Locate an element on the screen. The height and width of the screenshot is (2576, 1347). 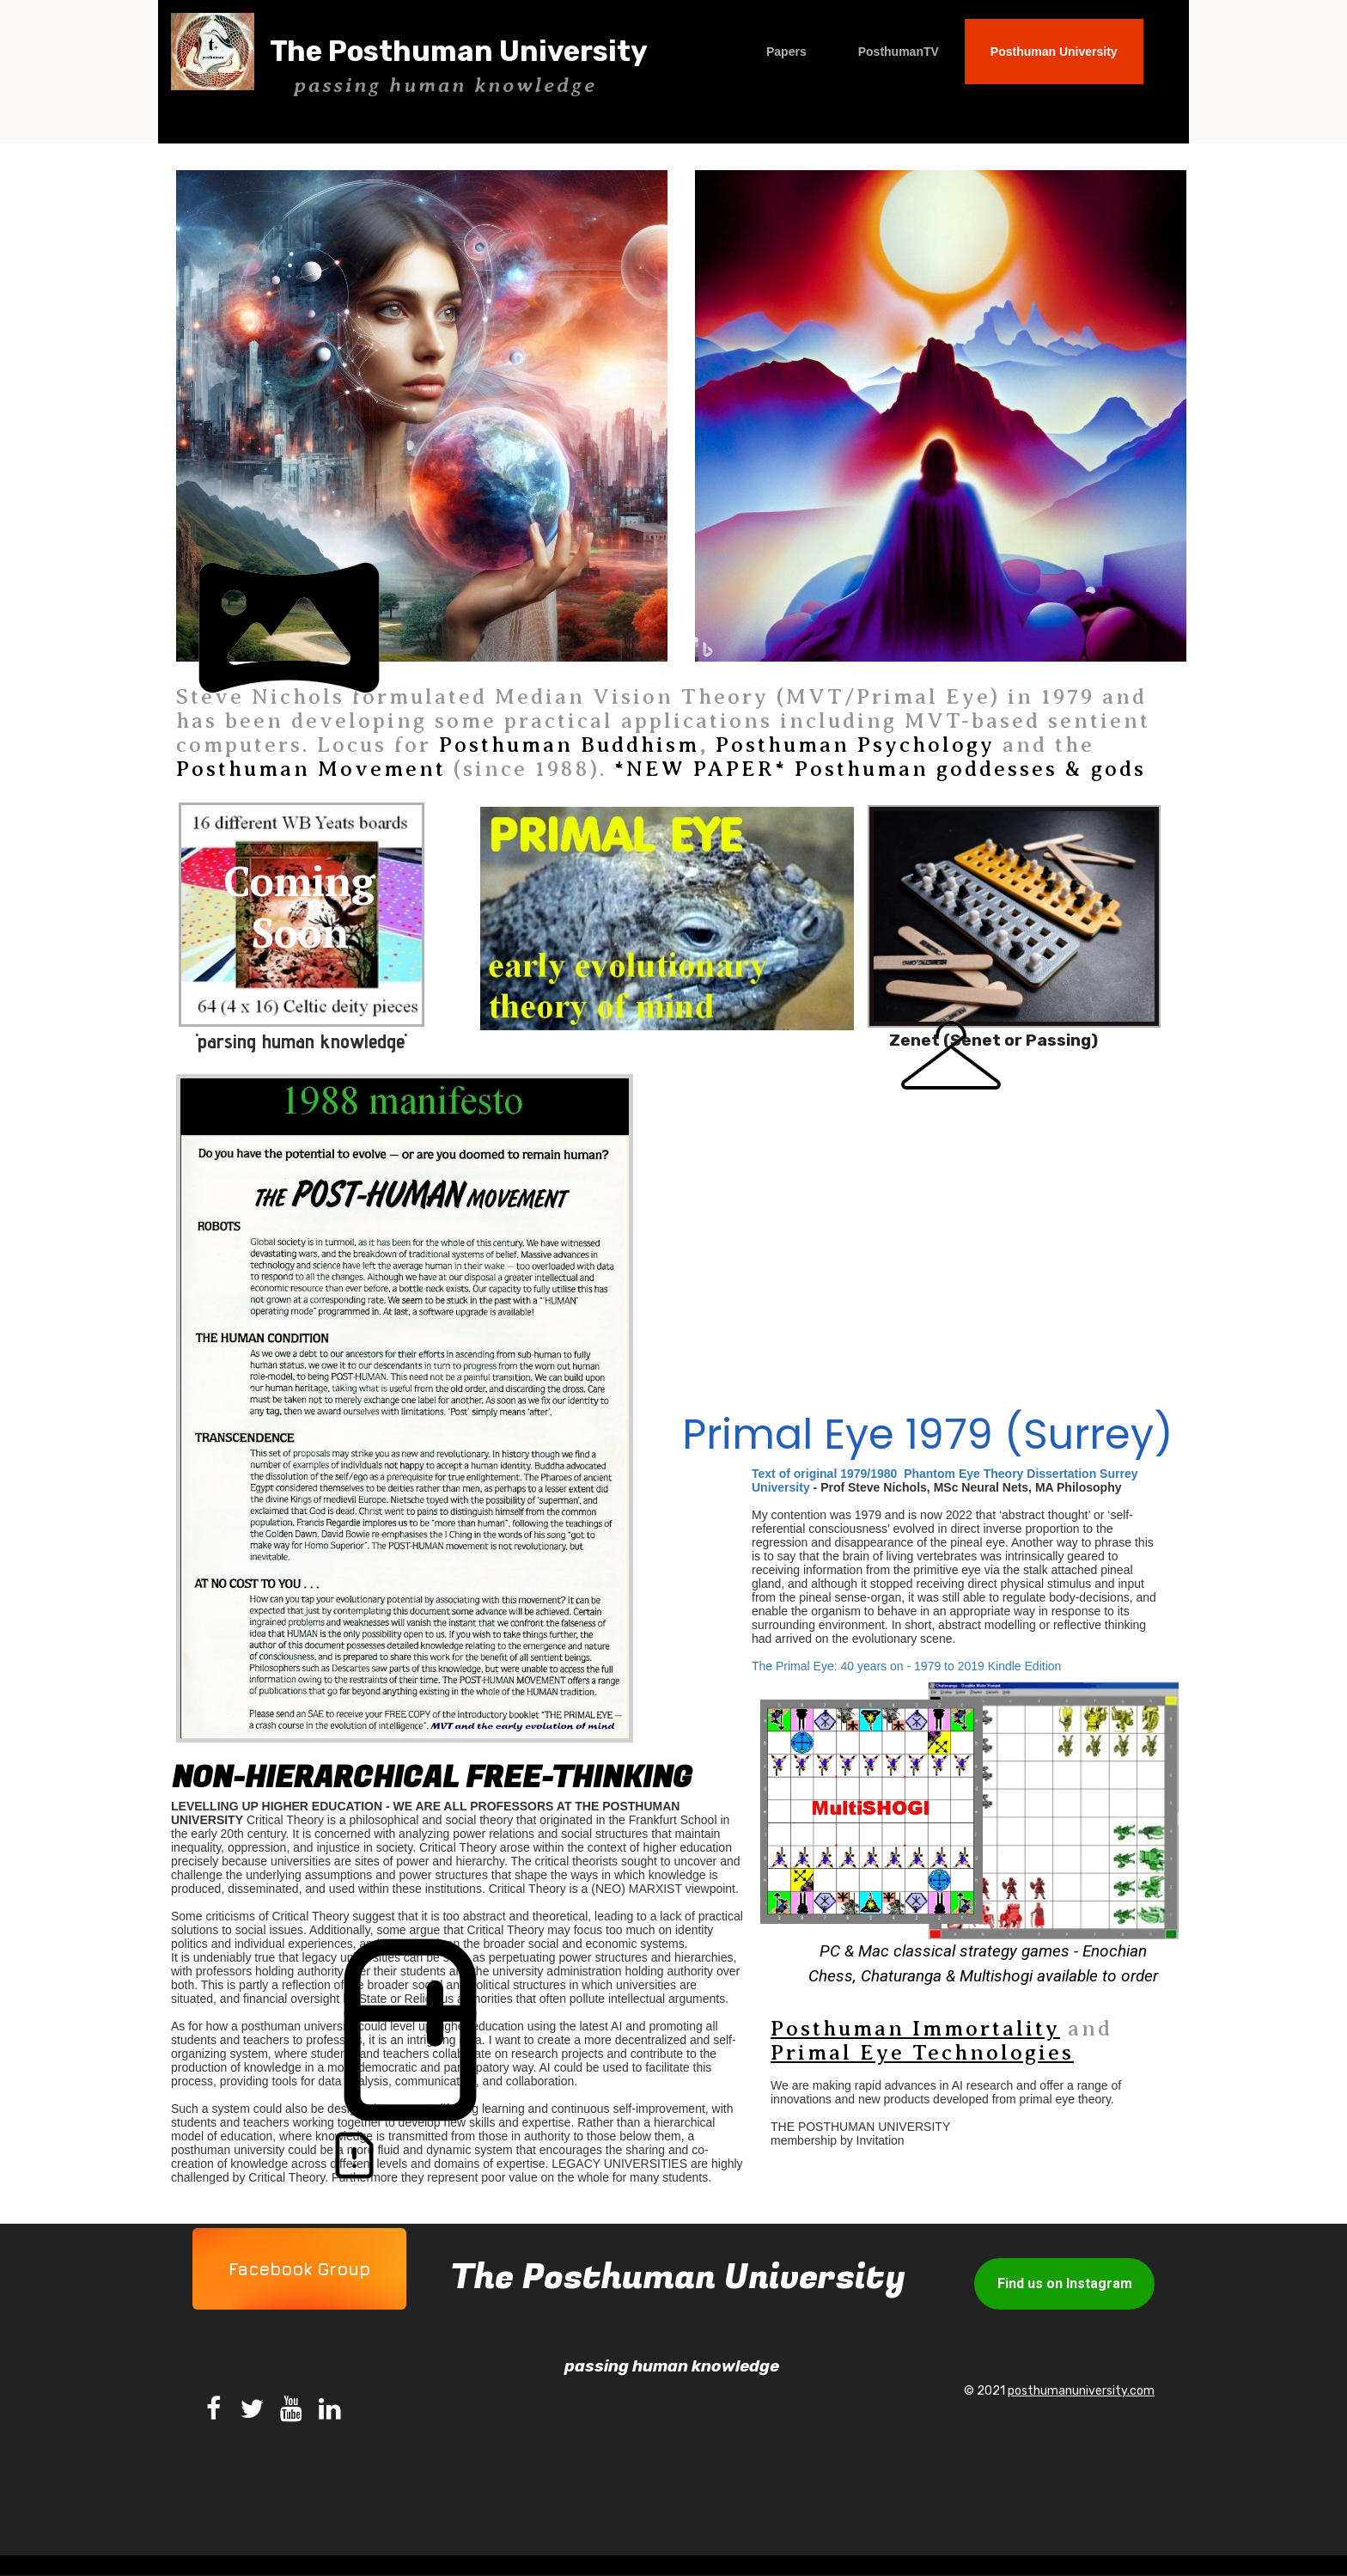
access kitchen appliance controls is located at coordinates (410, 2030).